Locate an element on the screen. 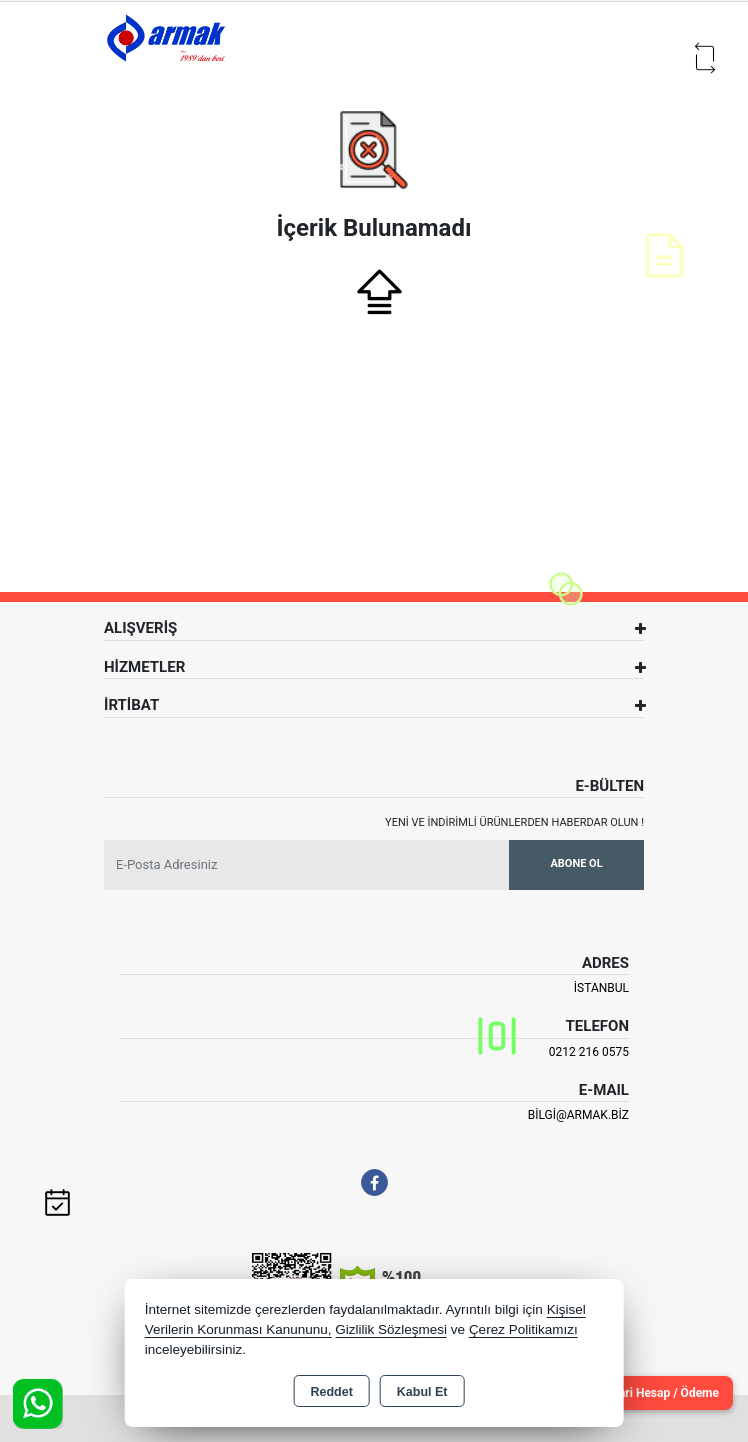 This screenshot has height=1442, width=748. view document or text file is located at coordinates (664, 255).